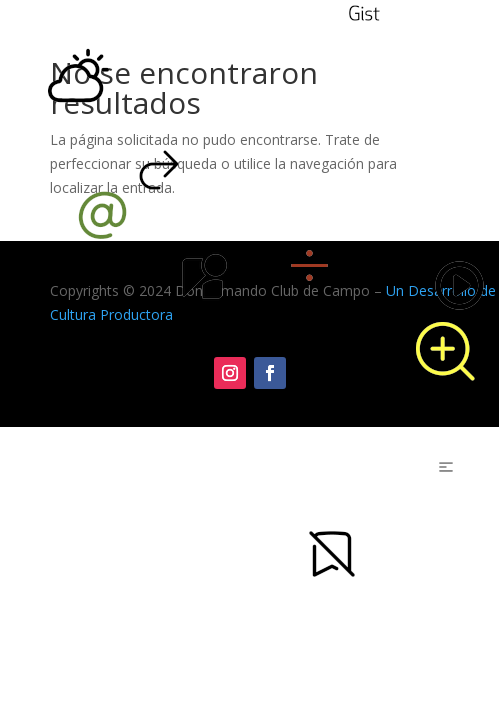  I want to click on zoom in on content or image, so click(446, 352).